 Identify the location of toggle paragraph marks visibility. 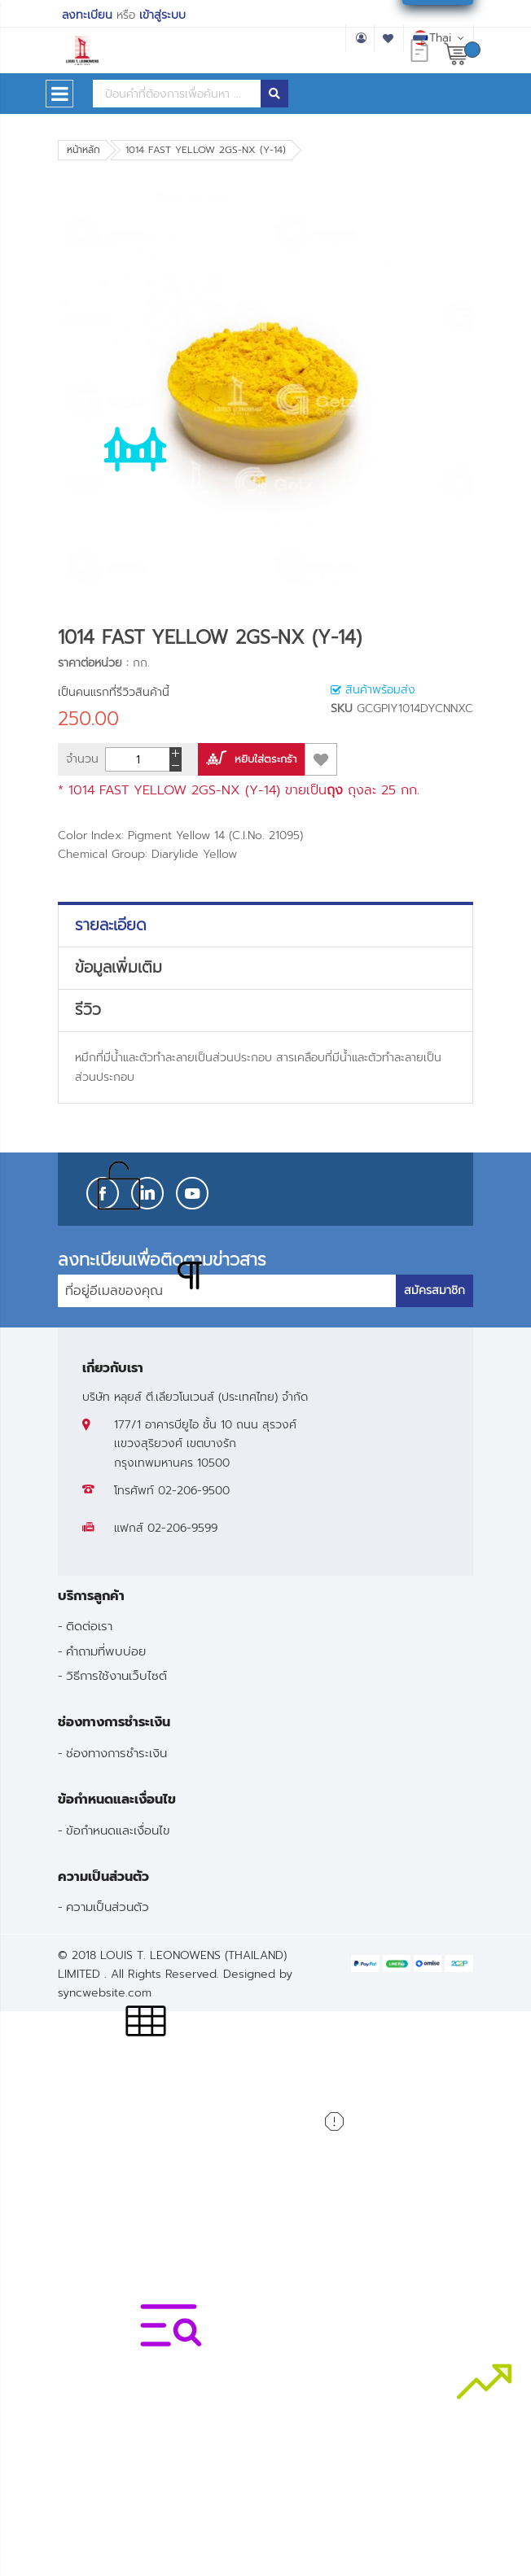
(190, 1275).